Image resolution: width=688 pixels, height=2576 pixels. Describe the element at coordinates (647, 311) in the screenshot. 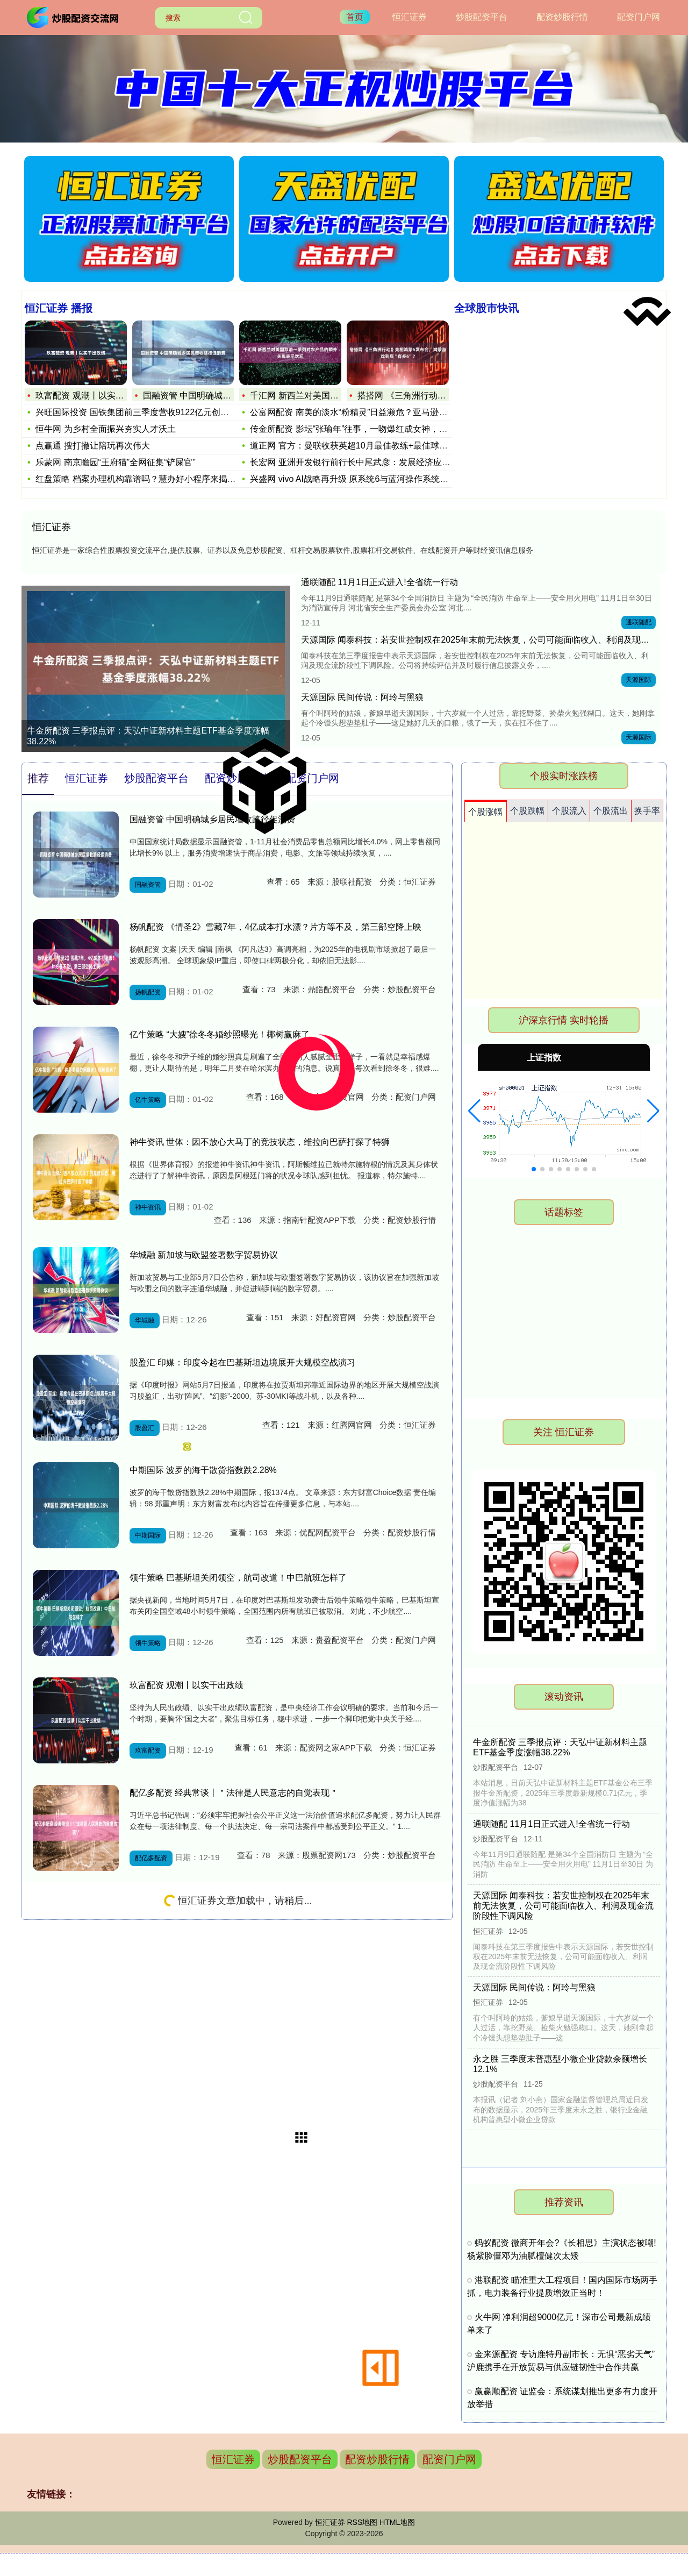

I see `connect your crypto wallet via WalletConnect` at that location.